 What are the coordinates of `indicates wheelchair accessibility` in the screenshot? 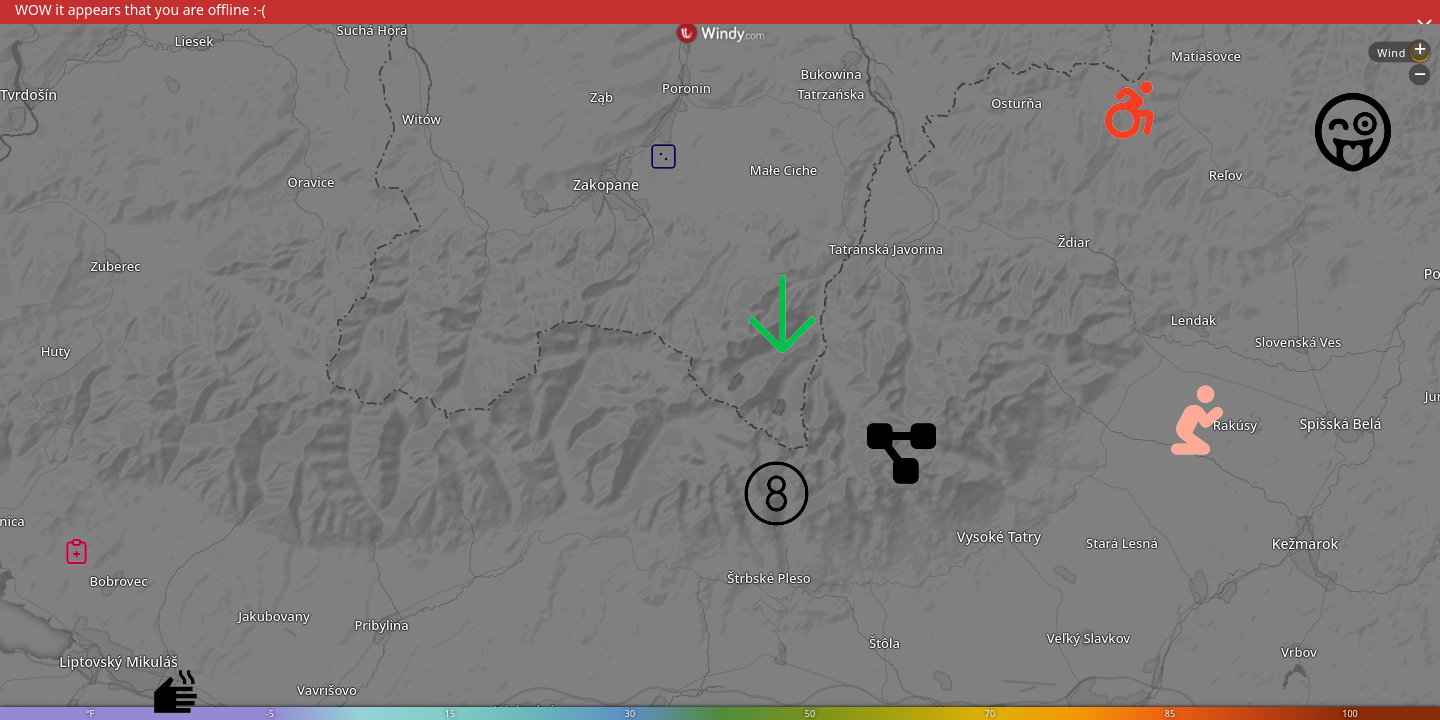 It's located at (1130, 110).